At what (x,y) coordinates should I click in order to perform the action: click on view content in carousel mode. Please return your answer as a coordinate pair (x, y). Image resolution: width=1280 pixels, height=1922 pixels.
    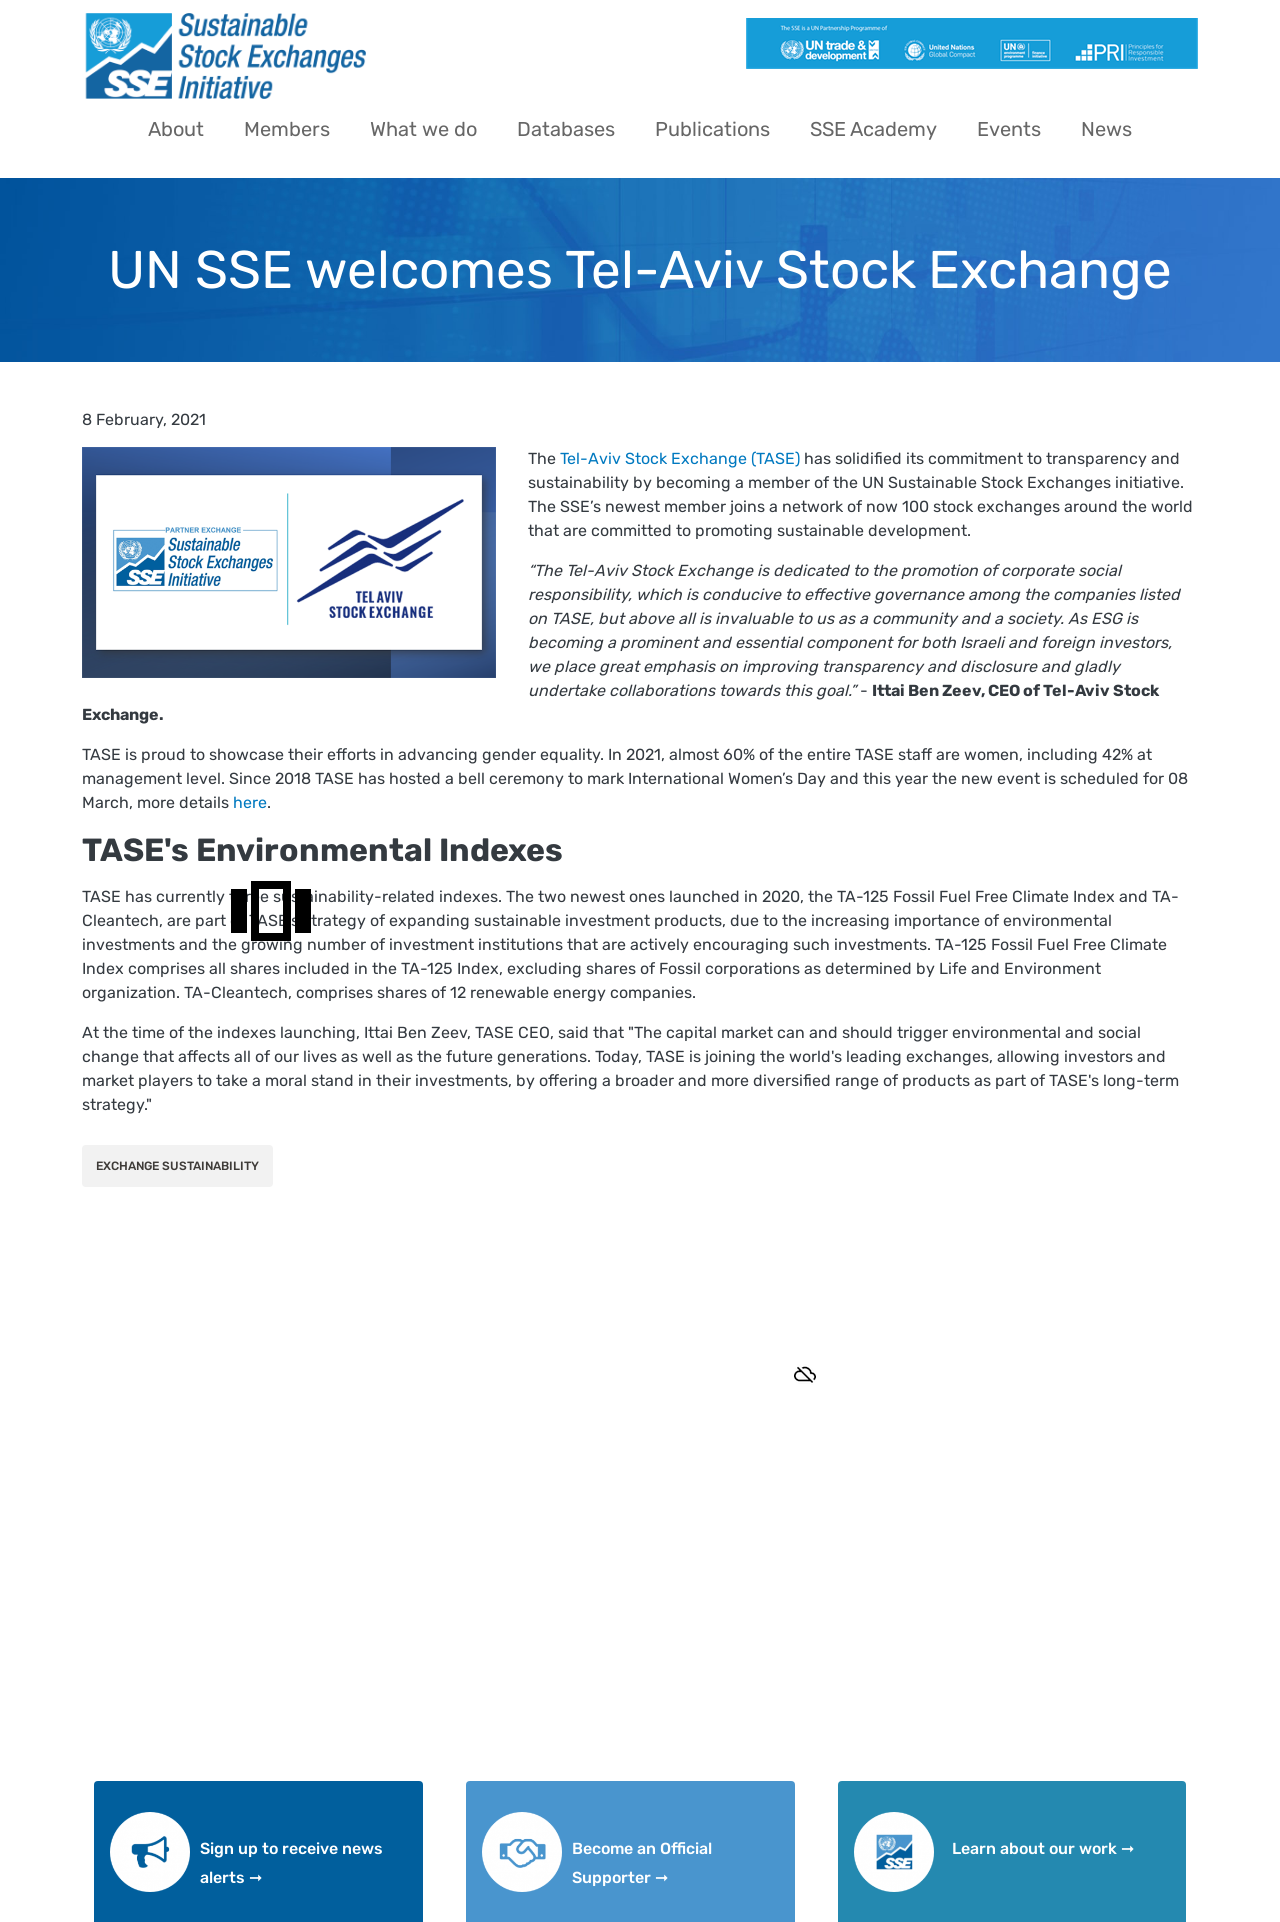
    Looking at the image, I should click on (271, 913).